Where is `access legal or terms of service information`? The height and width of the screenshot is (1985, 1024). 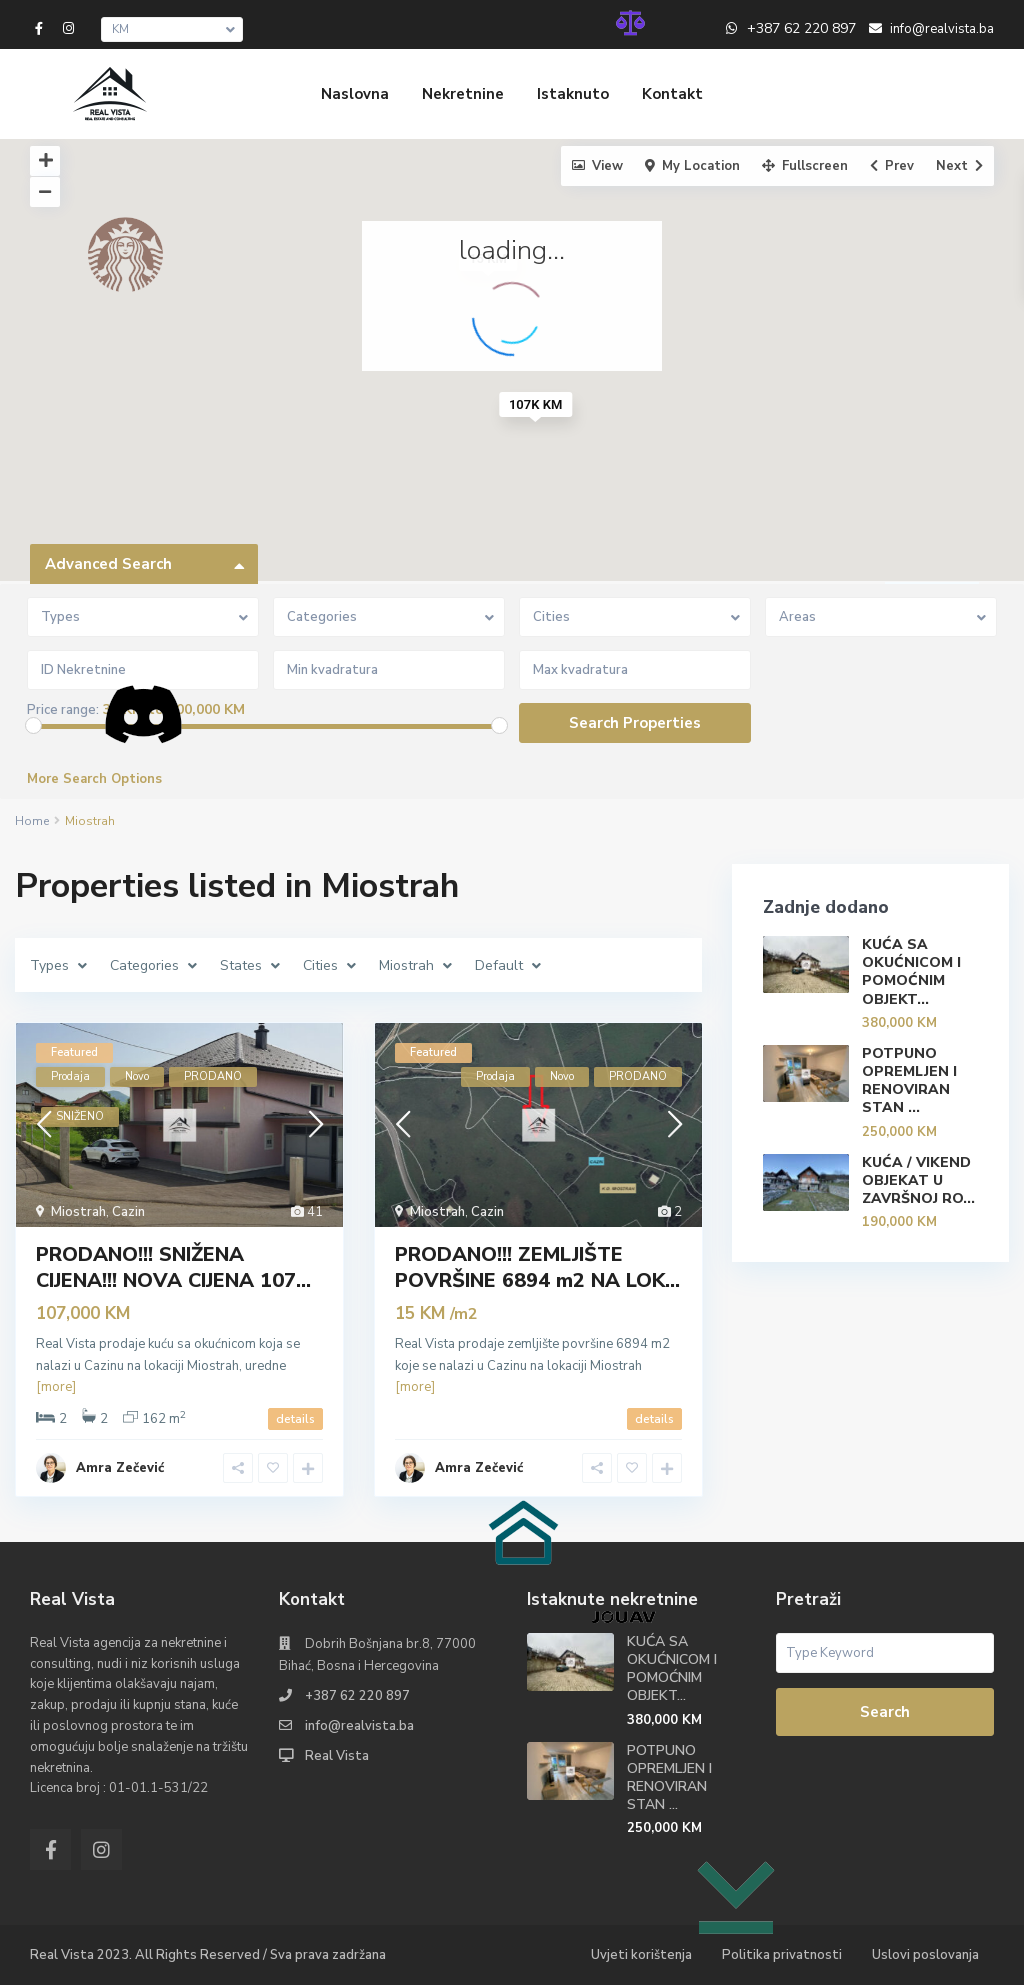 access legal or terms of service information is located at coordinates (630, 23).